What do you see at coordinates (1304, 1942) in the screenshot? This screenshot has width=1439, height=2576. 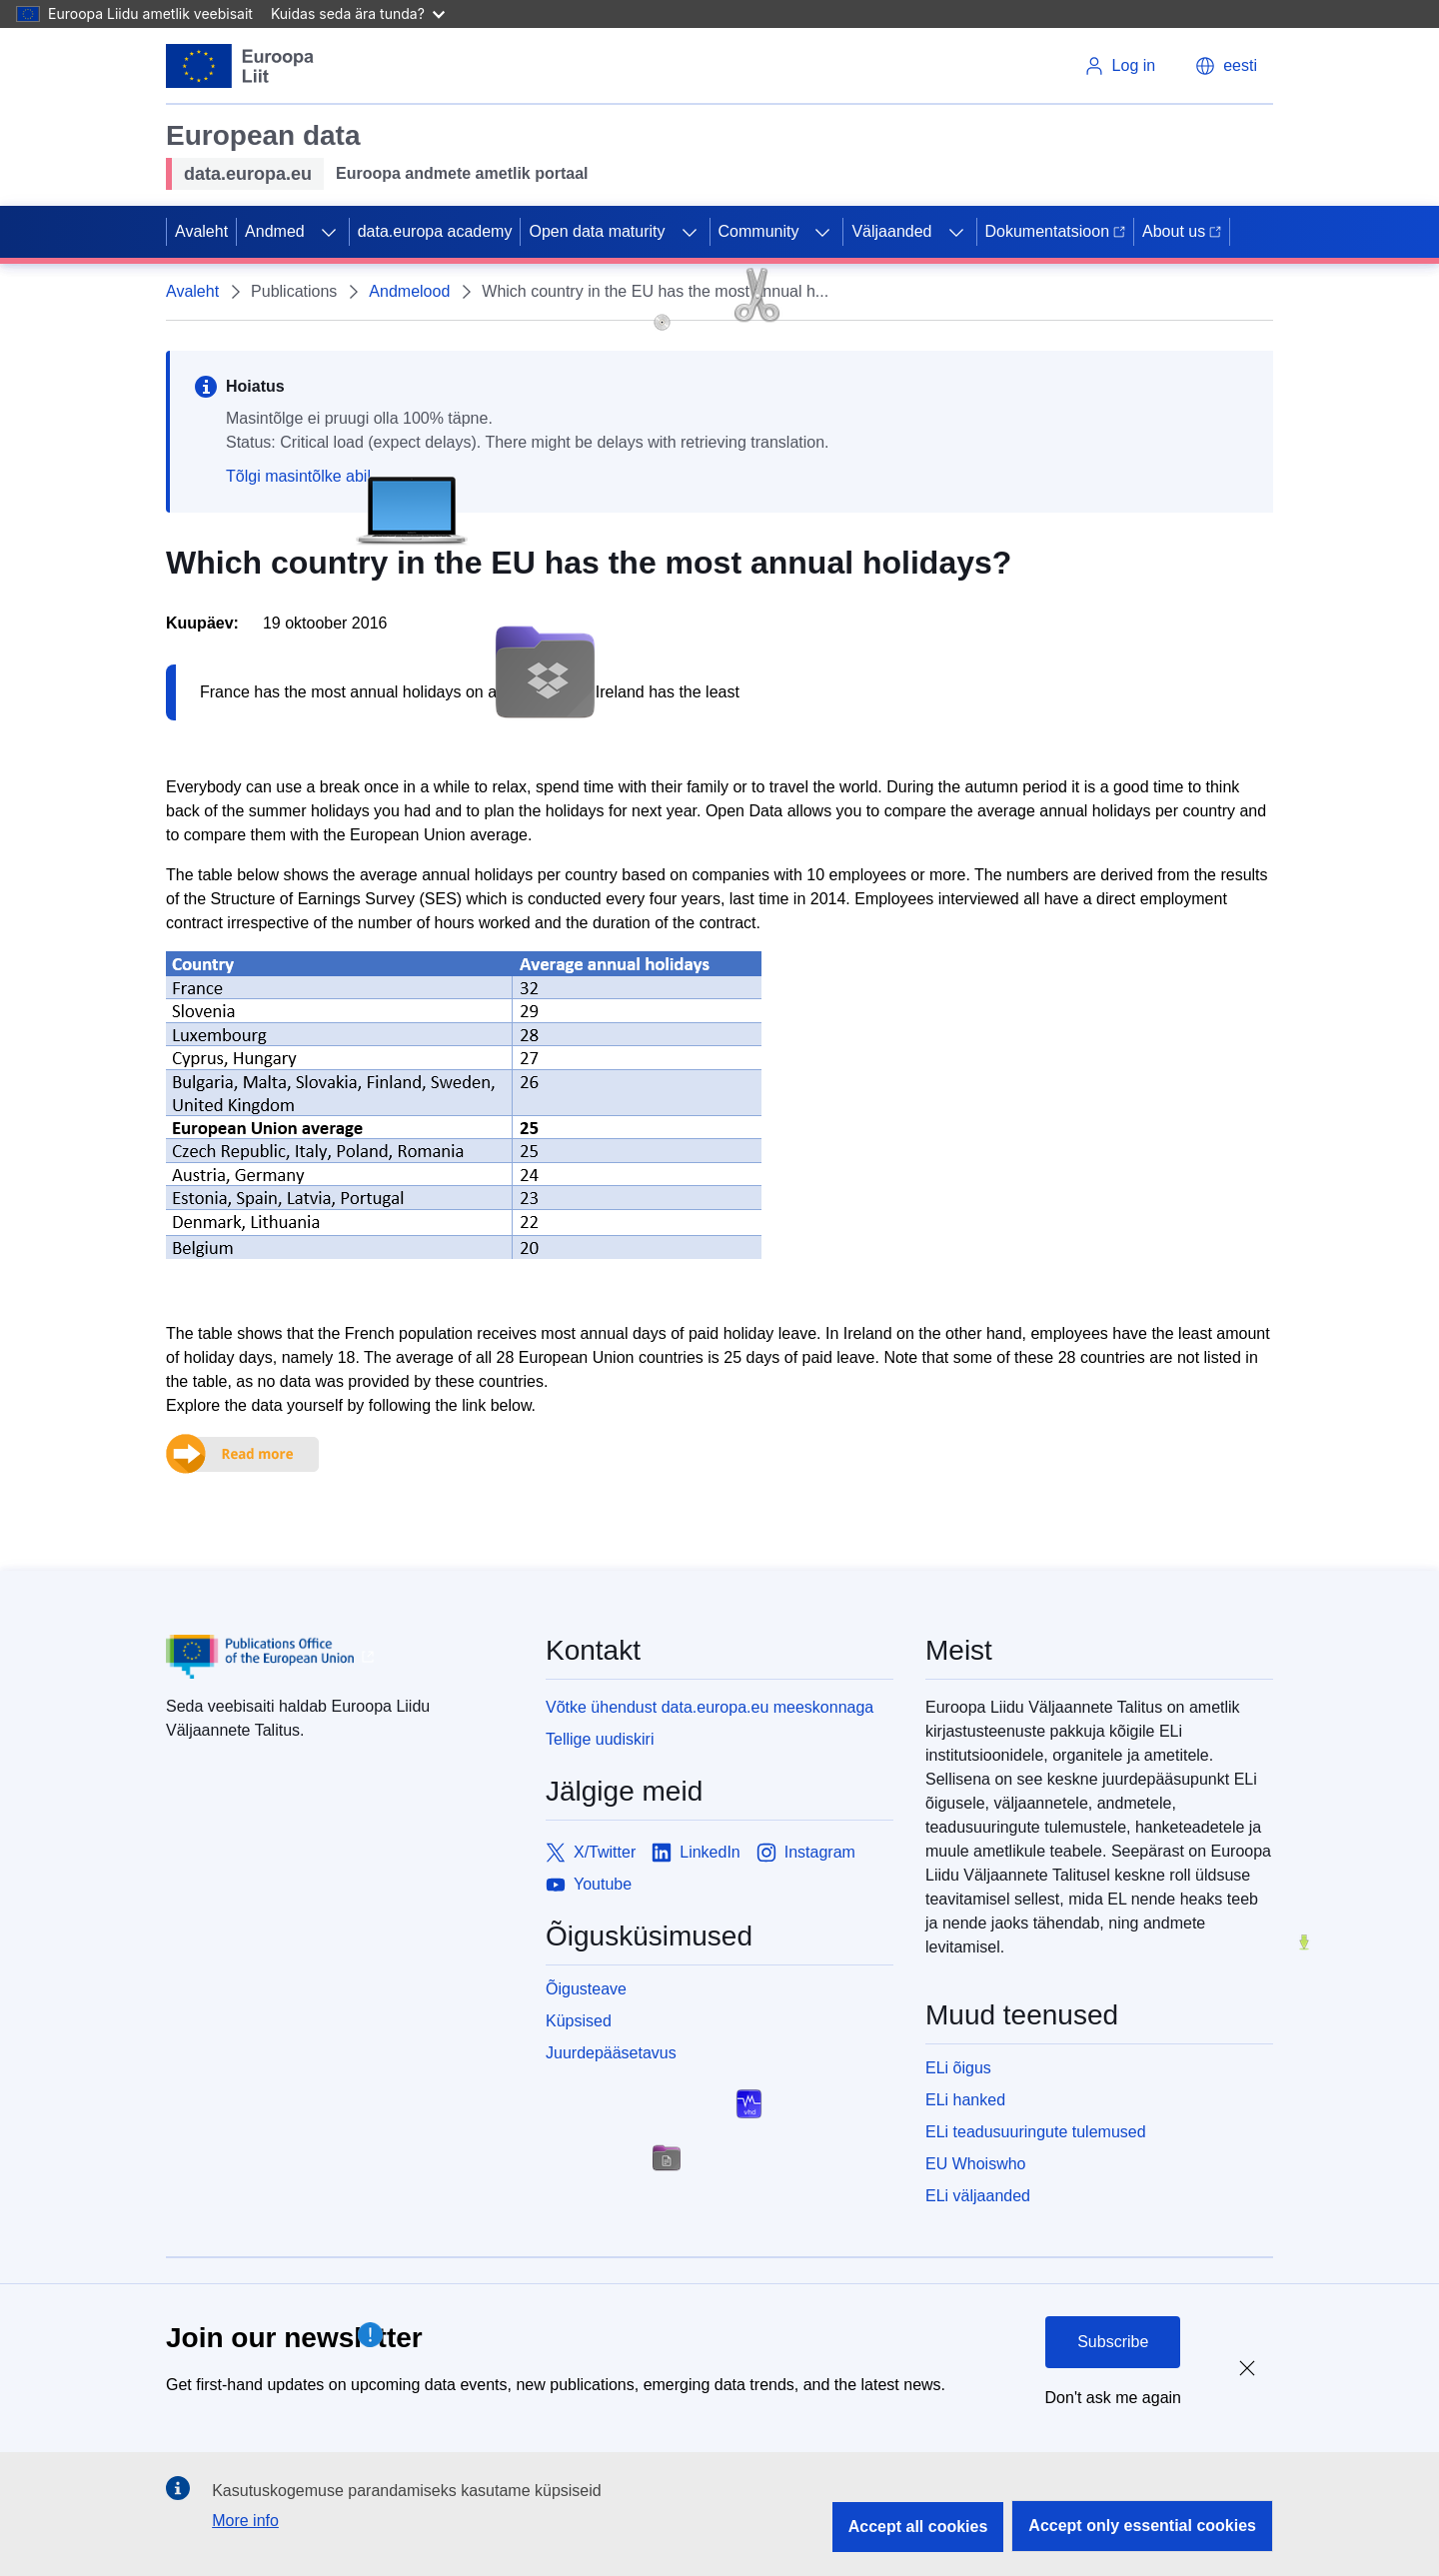 I see `save the current document` at bounding box center [1304, 1942].